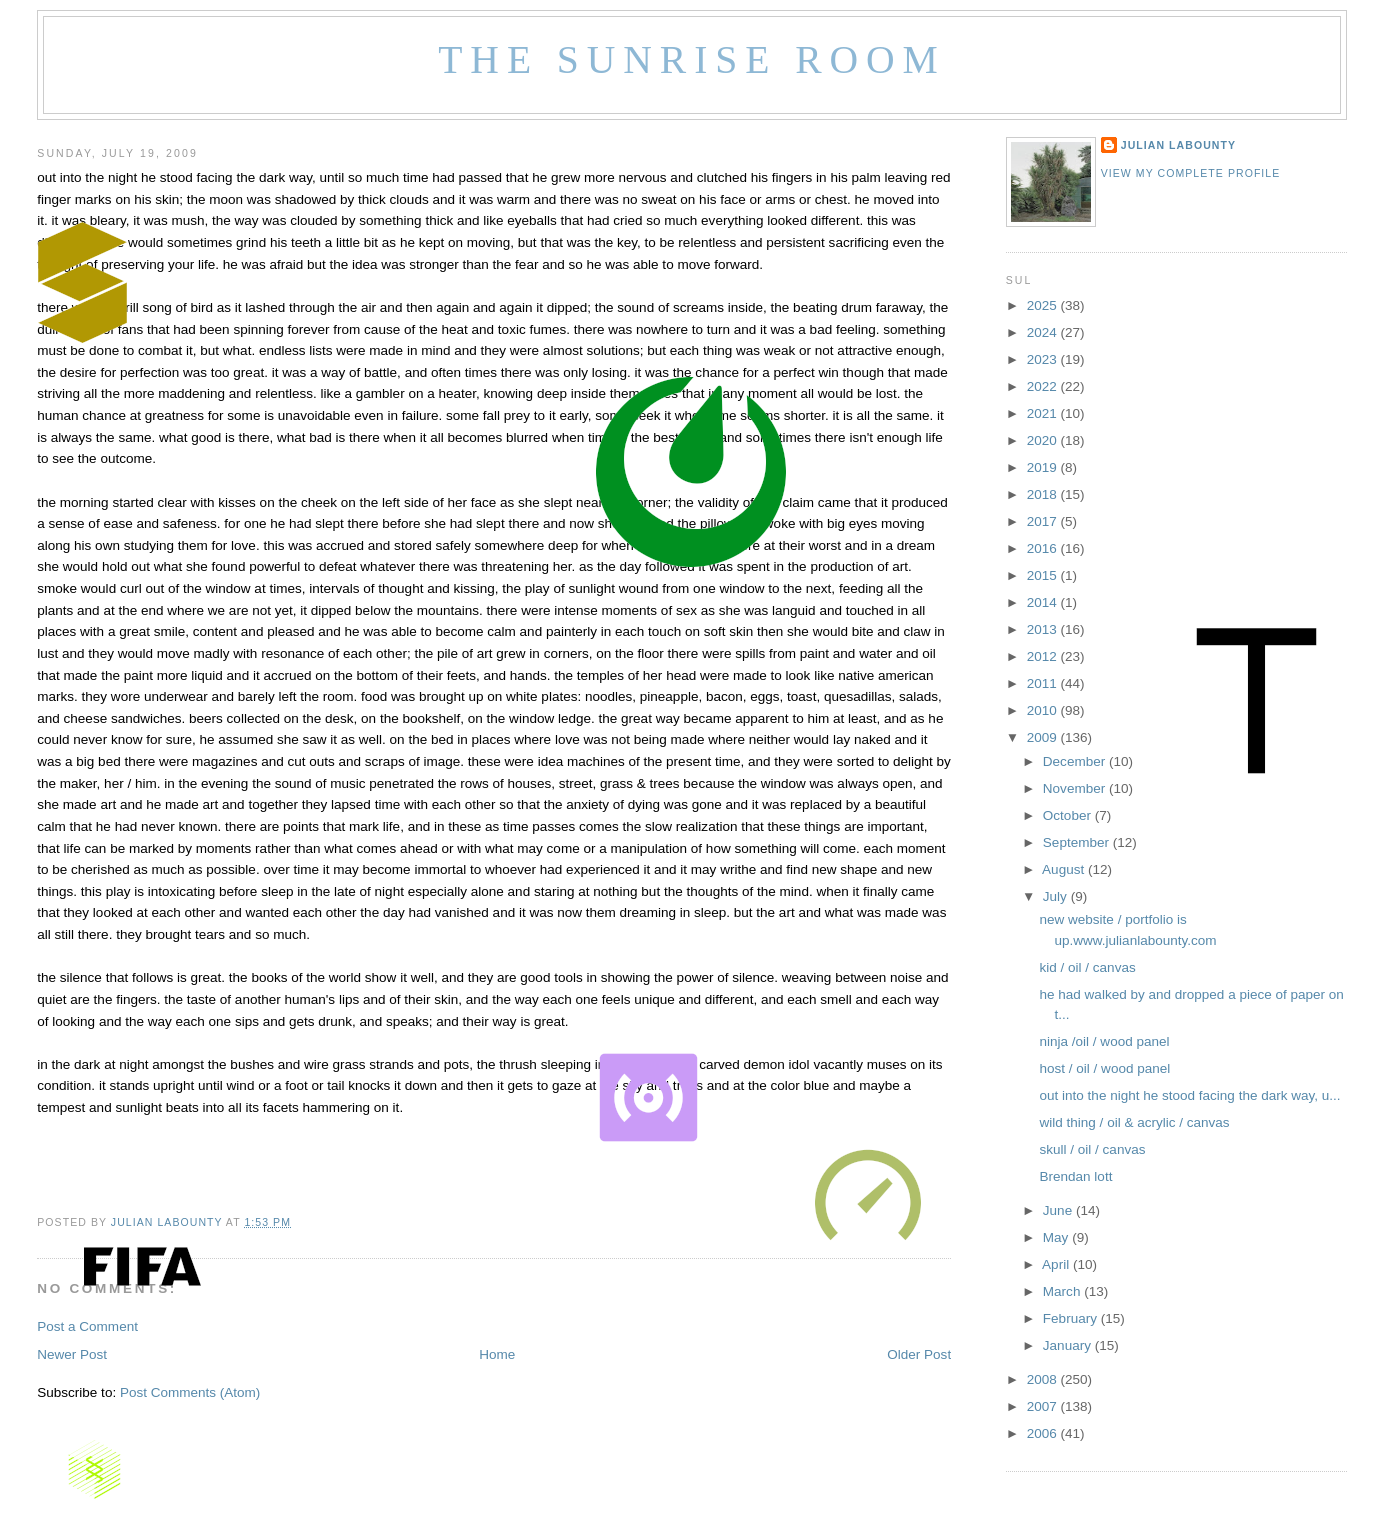 This screenshot has width=1384, height=1532. What do you see at coordinates (94, 1469) in the screenshot?
I see `parity substrate blockchain framework logo` at bounding box center [94, 1469].